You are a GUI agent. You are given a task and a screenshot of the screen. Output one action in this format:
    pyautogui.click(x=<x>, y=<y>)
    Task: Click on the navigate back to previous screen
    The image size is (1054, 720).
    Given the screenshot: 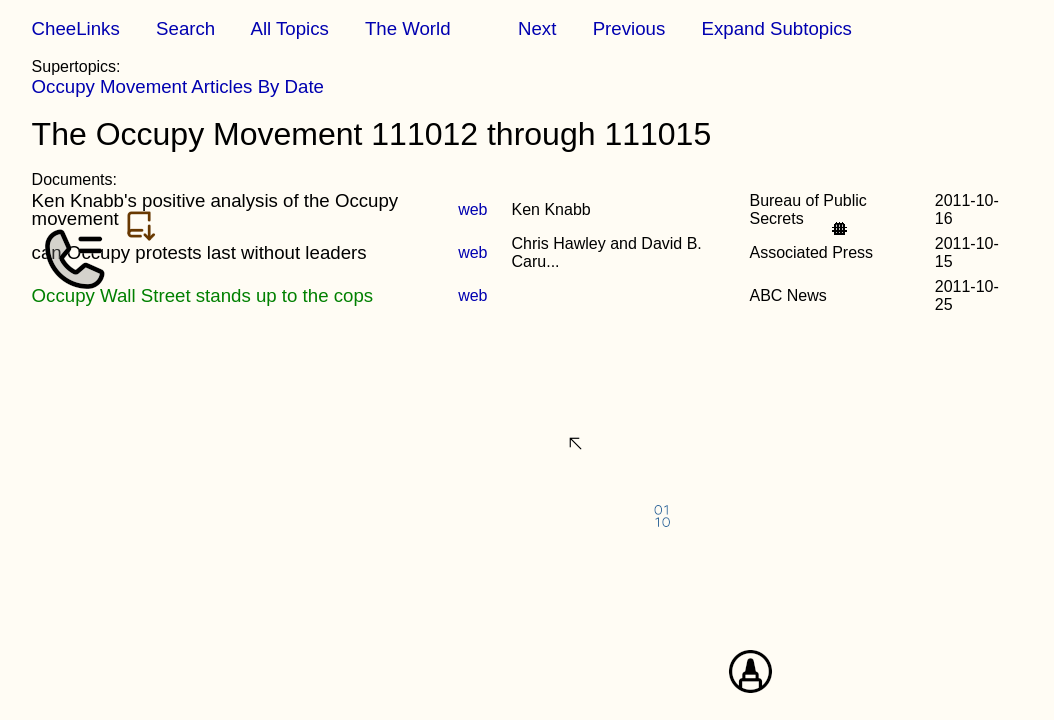 What is the action you would take?
    pyautogui.click(x=575, y=443)
    